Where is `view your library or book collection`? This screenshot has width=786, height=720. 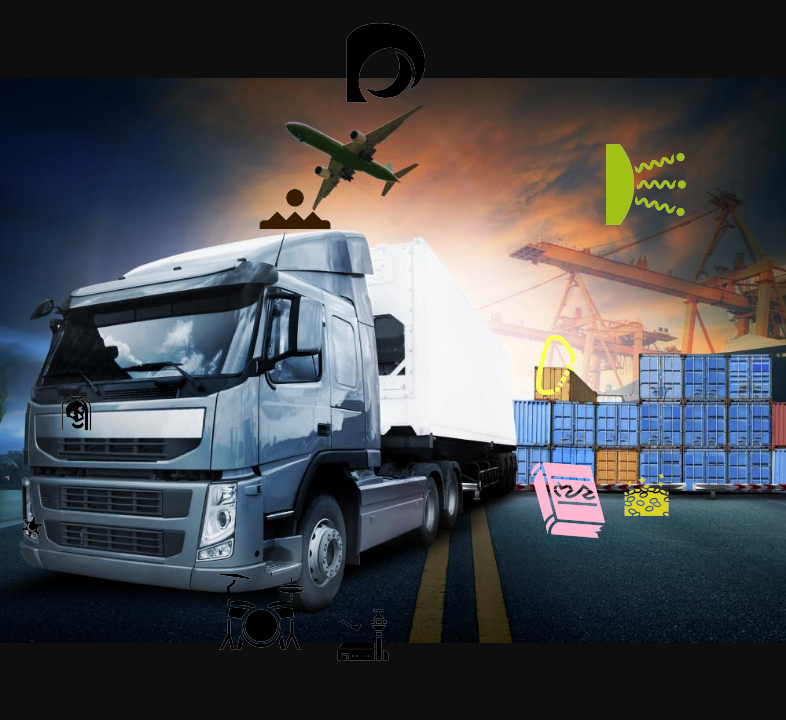
view your library or book collection is located at coordinates (568, 500).